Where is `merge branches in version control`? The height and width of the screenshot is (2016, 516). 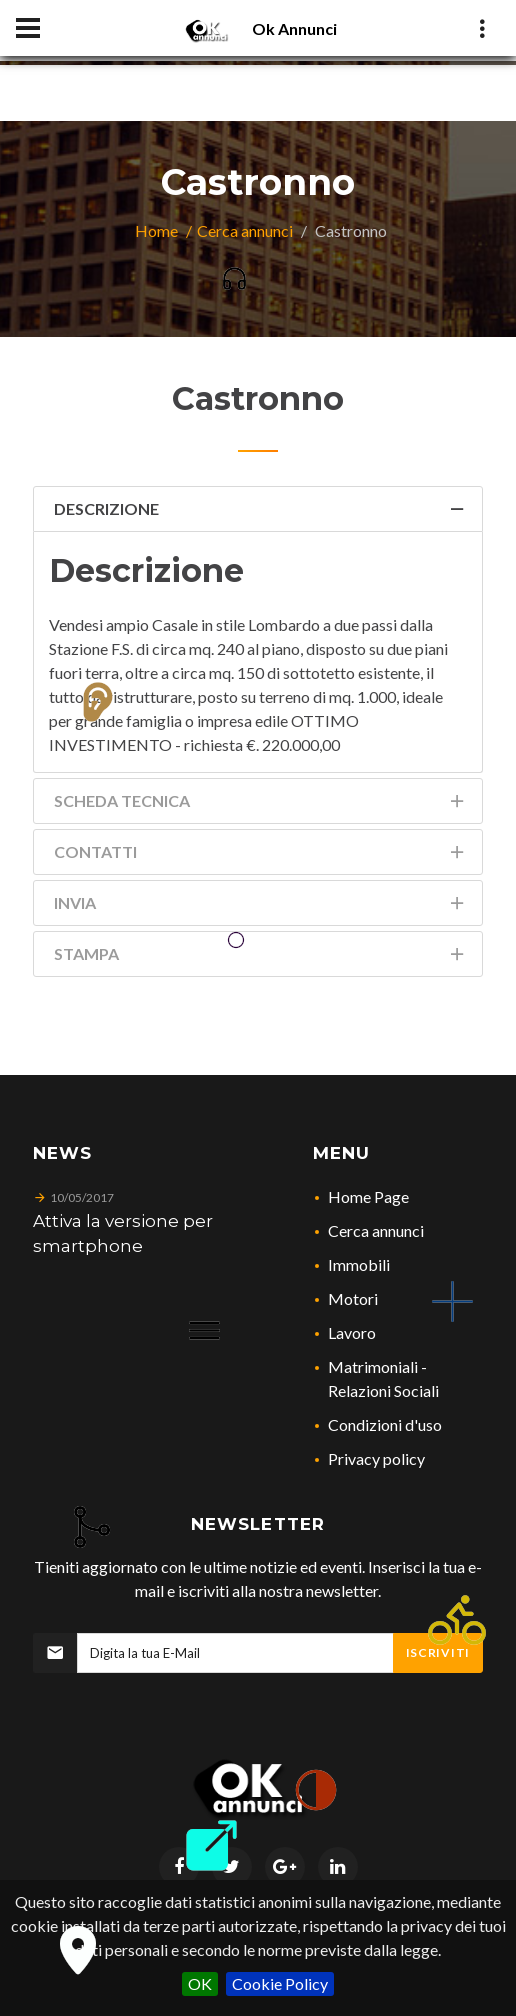
merge branches in version control is located at coordinates (92, 1527).